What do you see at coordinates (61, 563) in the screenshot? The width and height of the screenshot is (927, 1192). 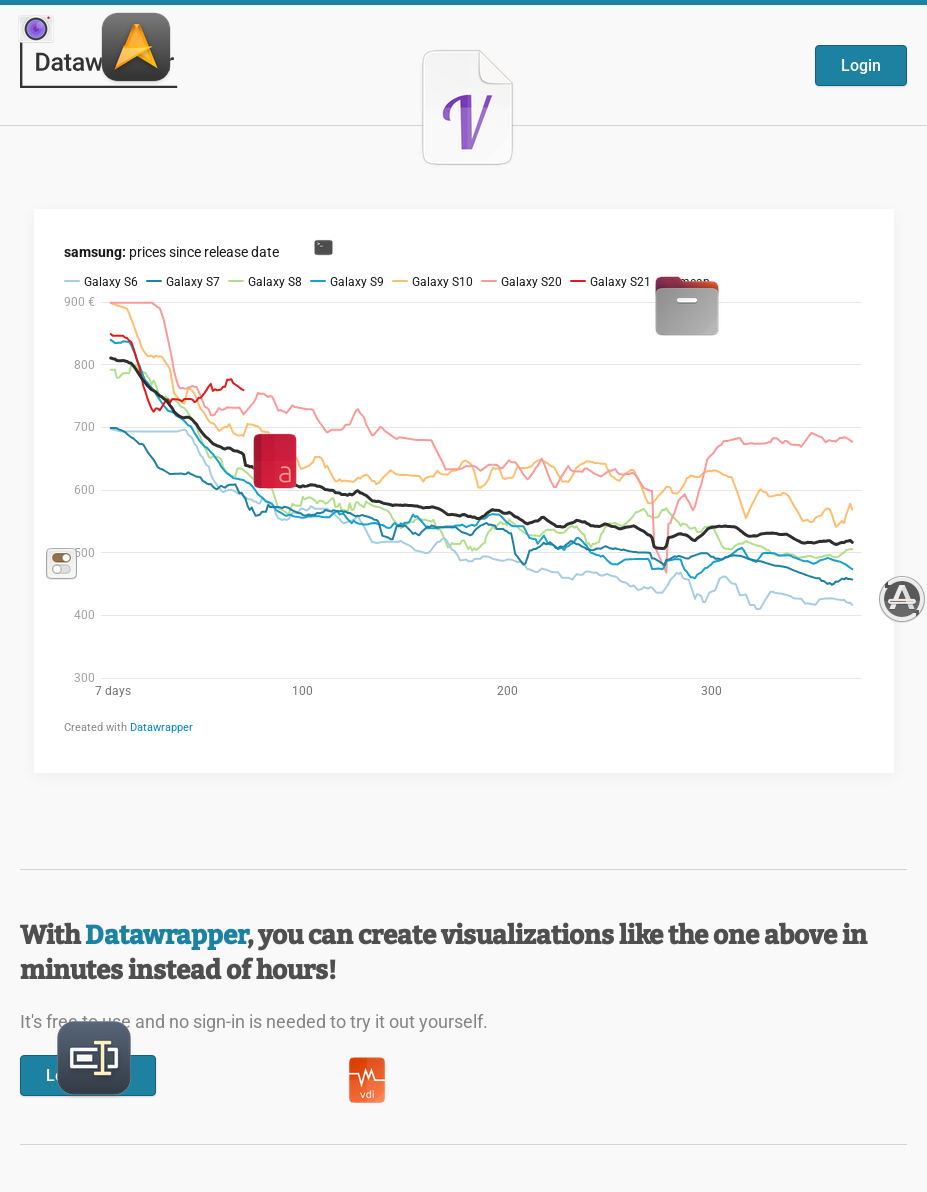 I see `open system settings or preferences` at bounding box center [61, 563].